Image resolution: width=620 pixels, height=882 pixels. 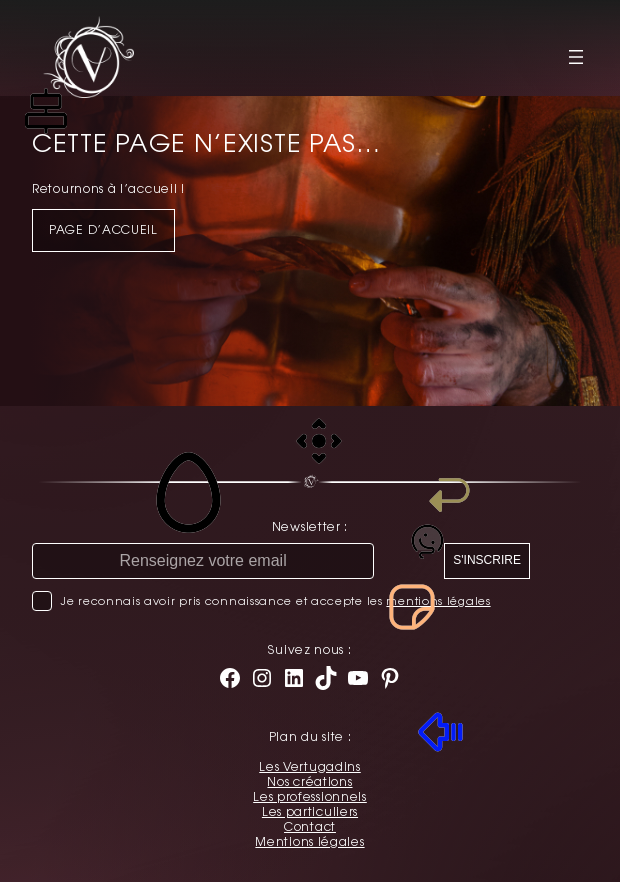 I want to click on react with a melting or overwhelmed emoji, so click(x=427, y=540).